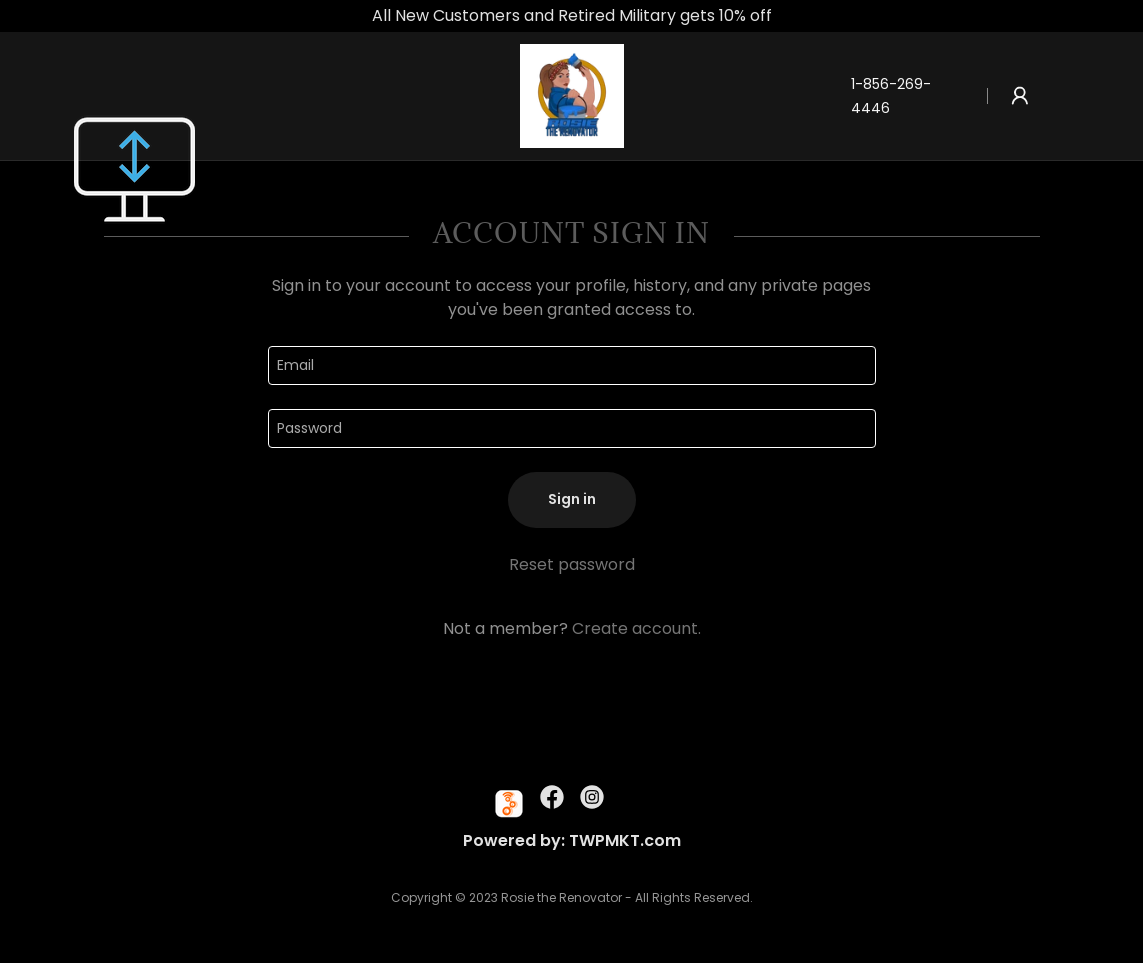 Image resolution: width=1143 pixels, height=963 pixels. I want to click on rotate or flip display orientation, so click(134, 169).